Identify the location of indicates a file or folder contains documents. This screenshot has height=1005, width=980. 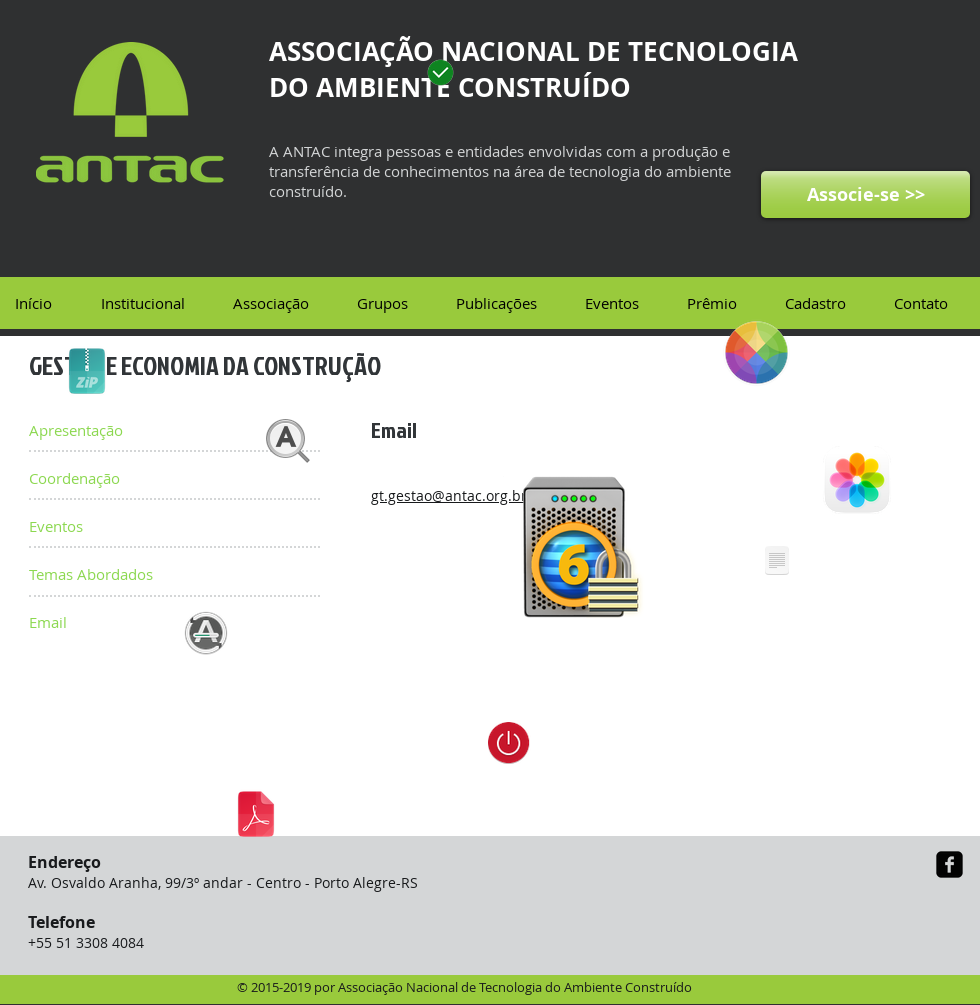
(777, 560).